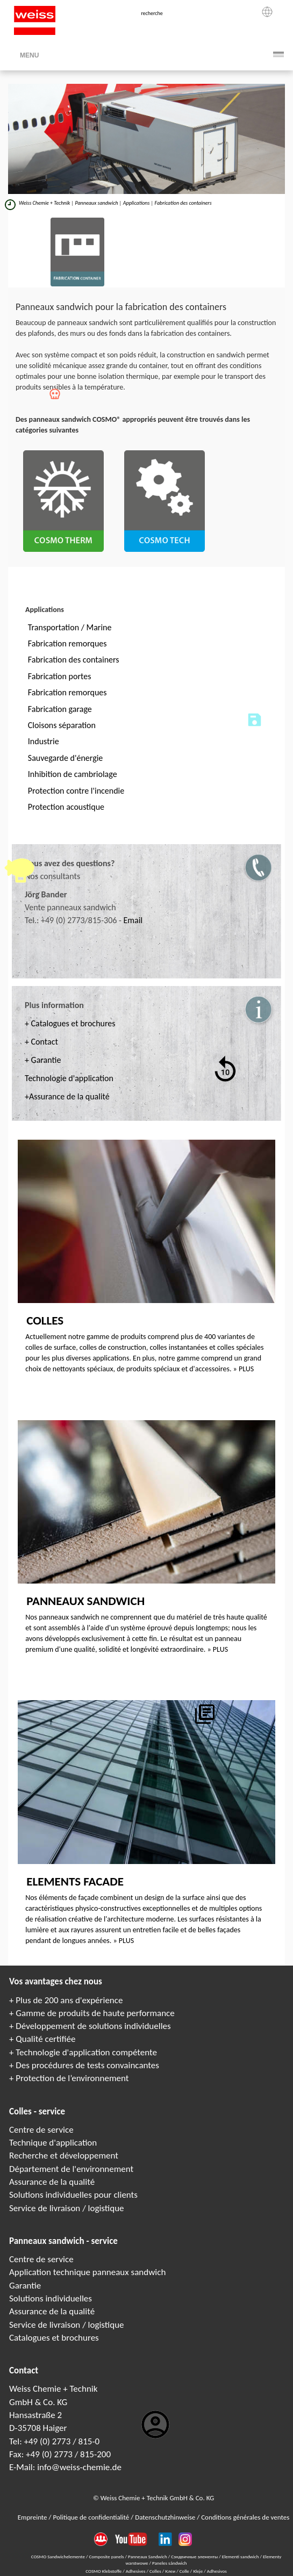 The width and height of the screenshot is (293, 2576). Describe the element at coordinates (254, 719) in the screenshot. I see `save current file or document` at that location.